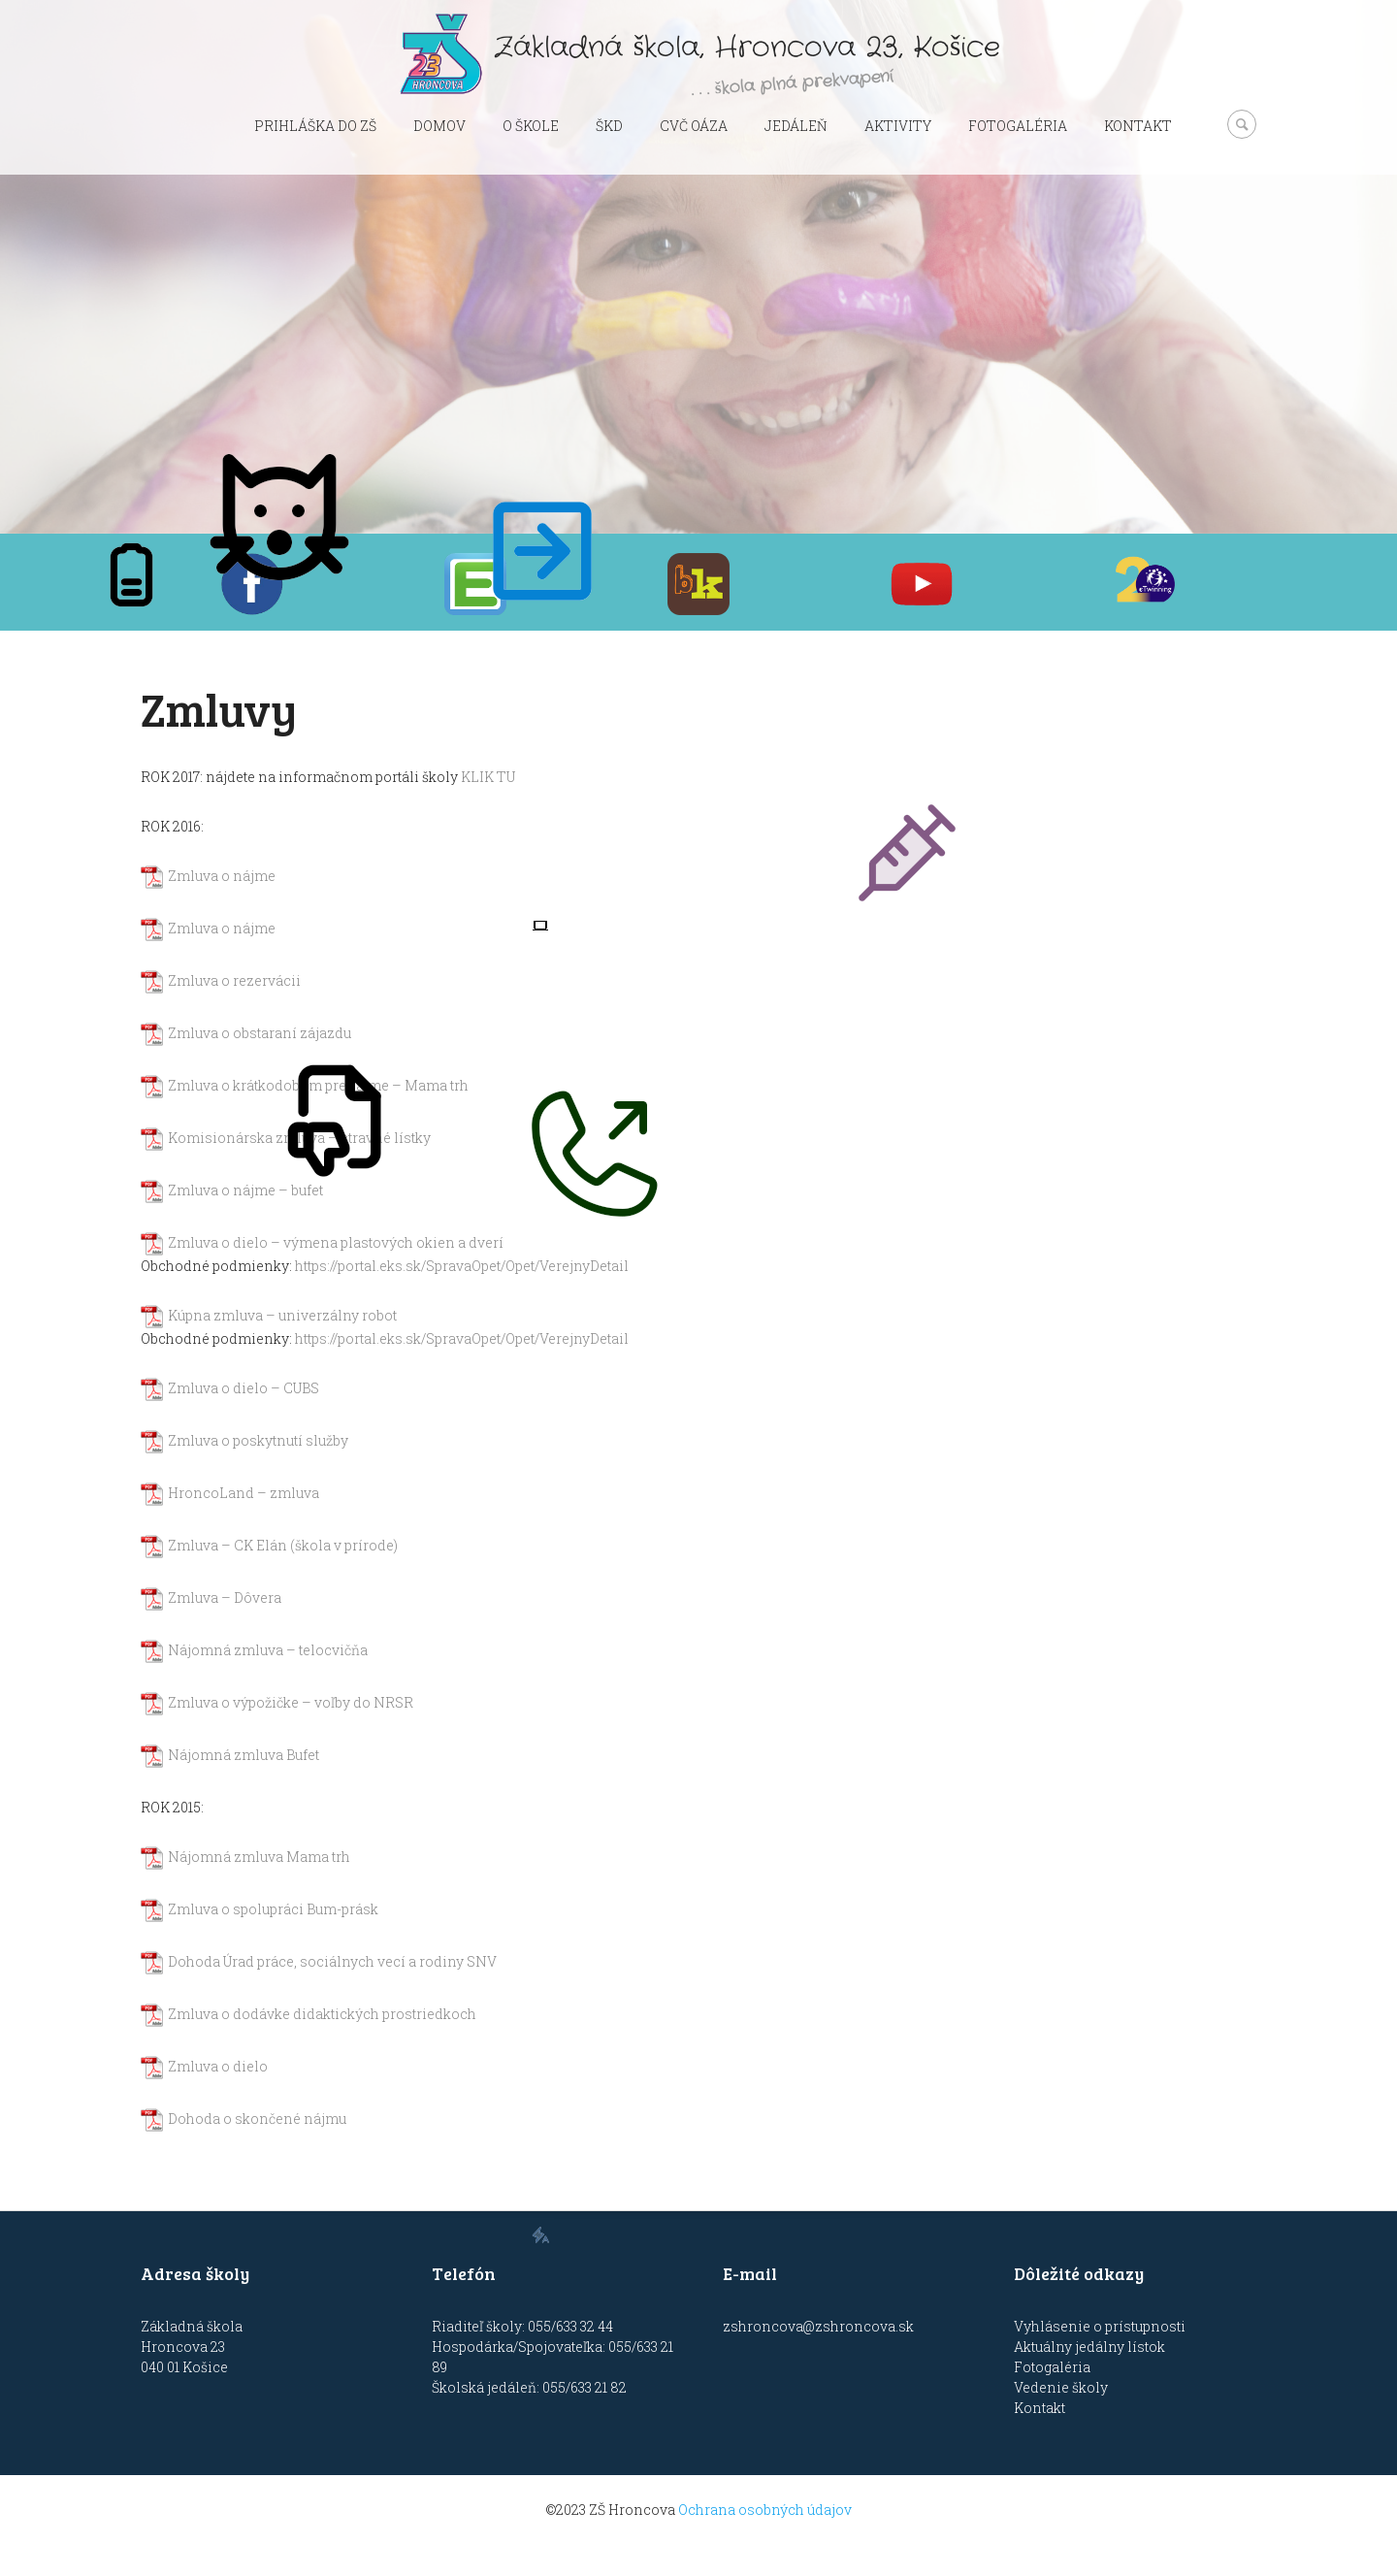 This screenshot has height=2576, width=1397. Describe the element at coordinates (540, 926) in the screenshot. I see `access desktop or computer settings` at that location.